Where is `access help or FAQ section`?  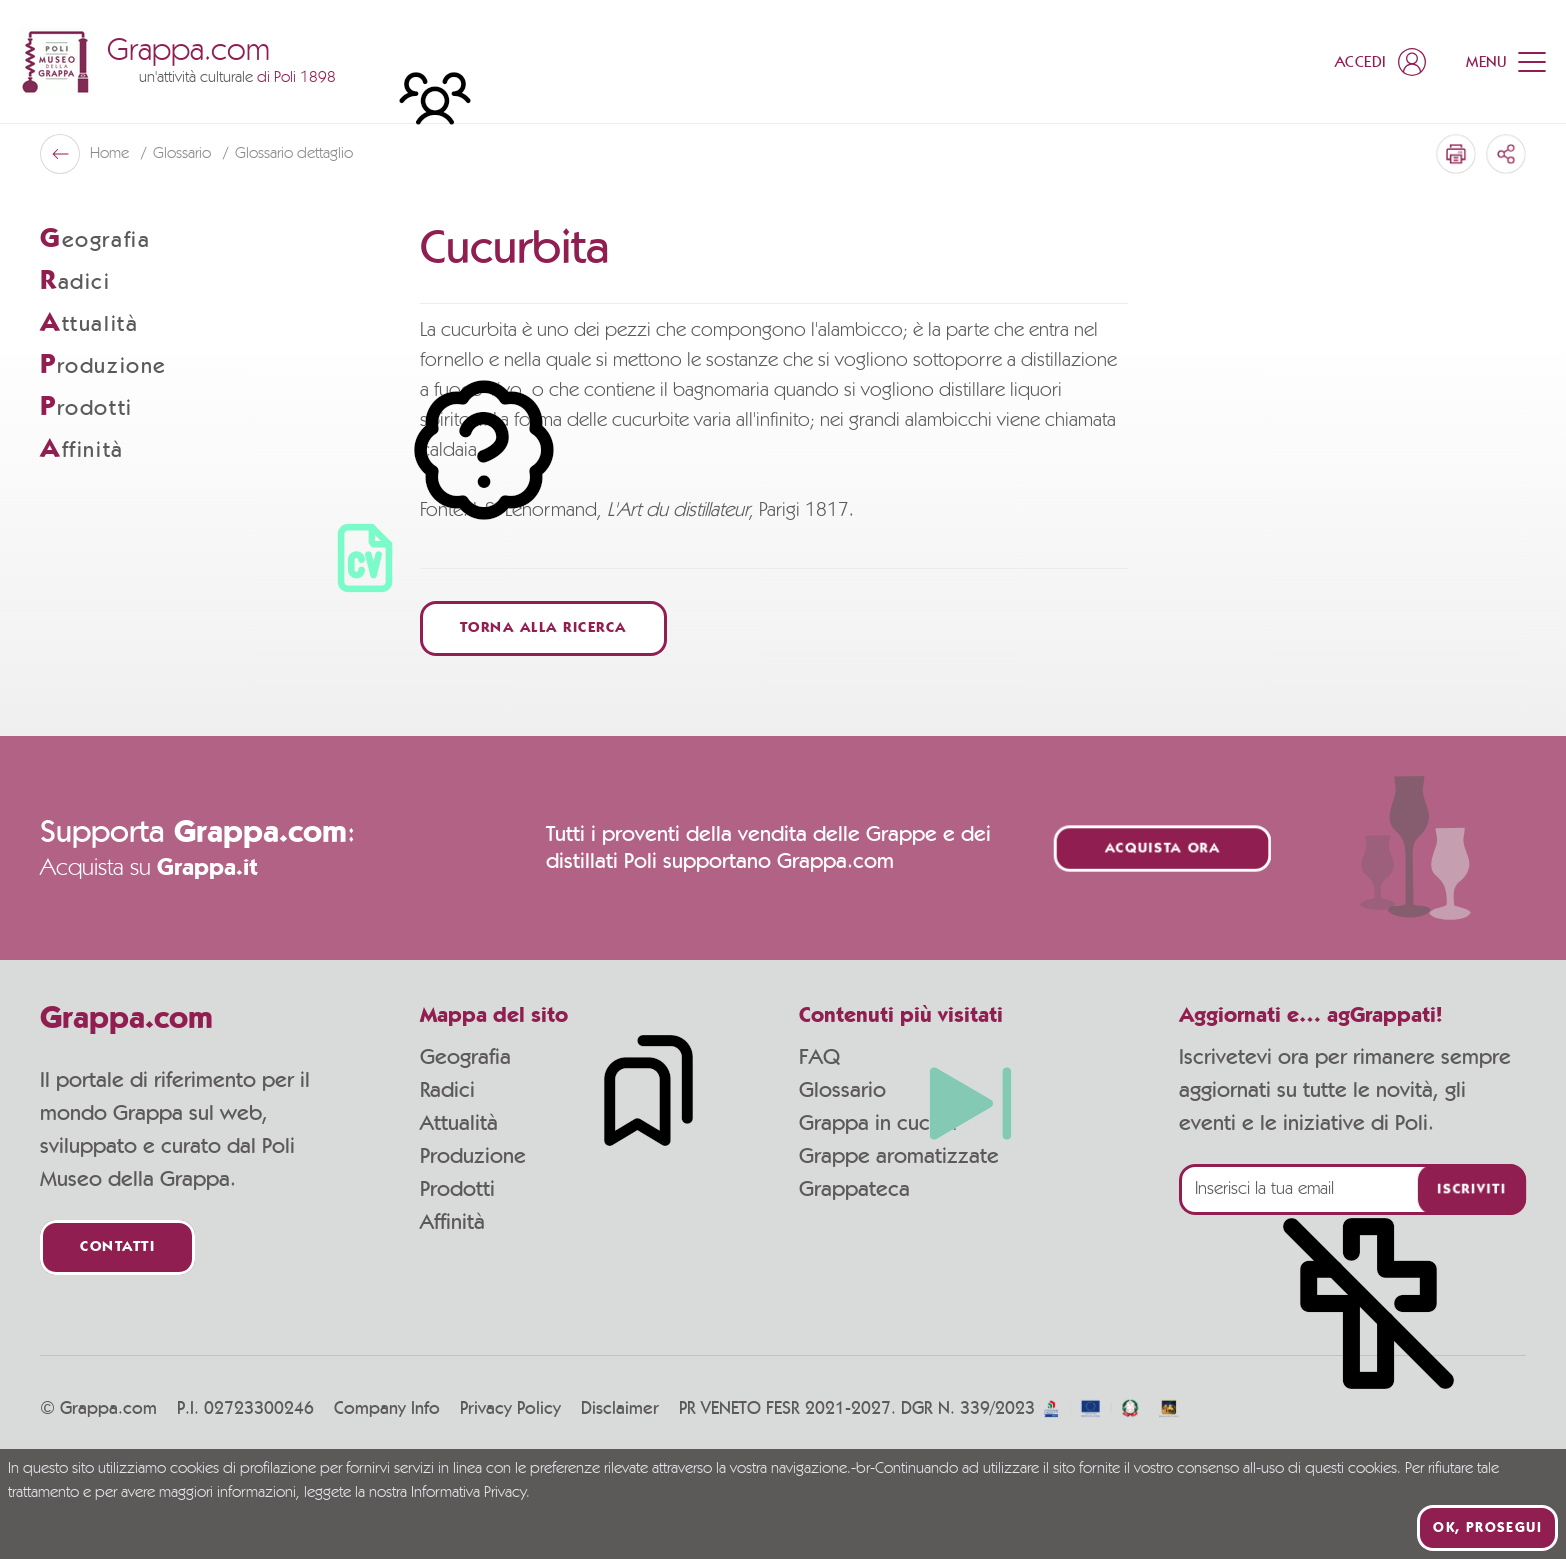 access help or FAQ section is located at coordinates (484, 450).